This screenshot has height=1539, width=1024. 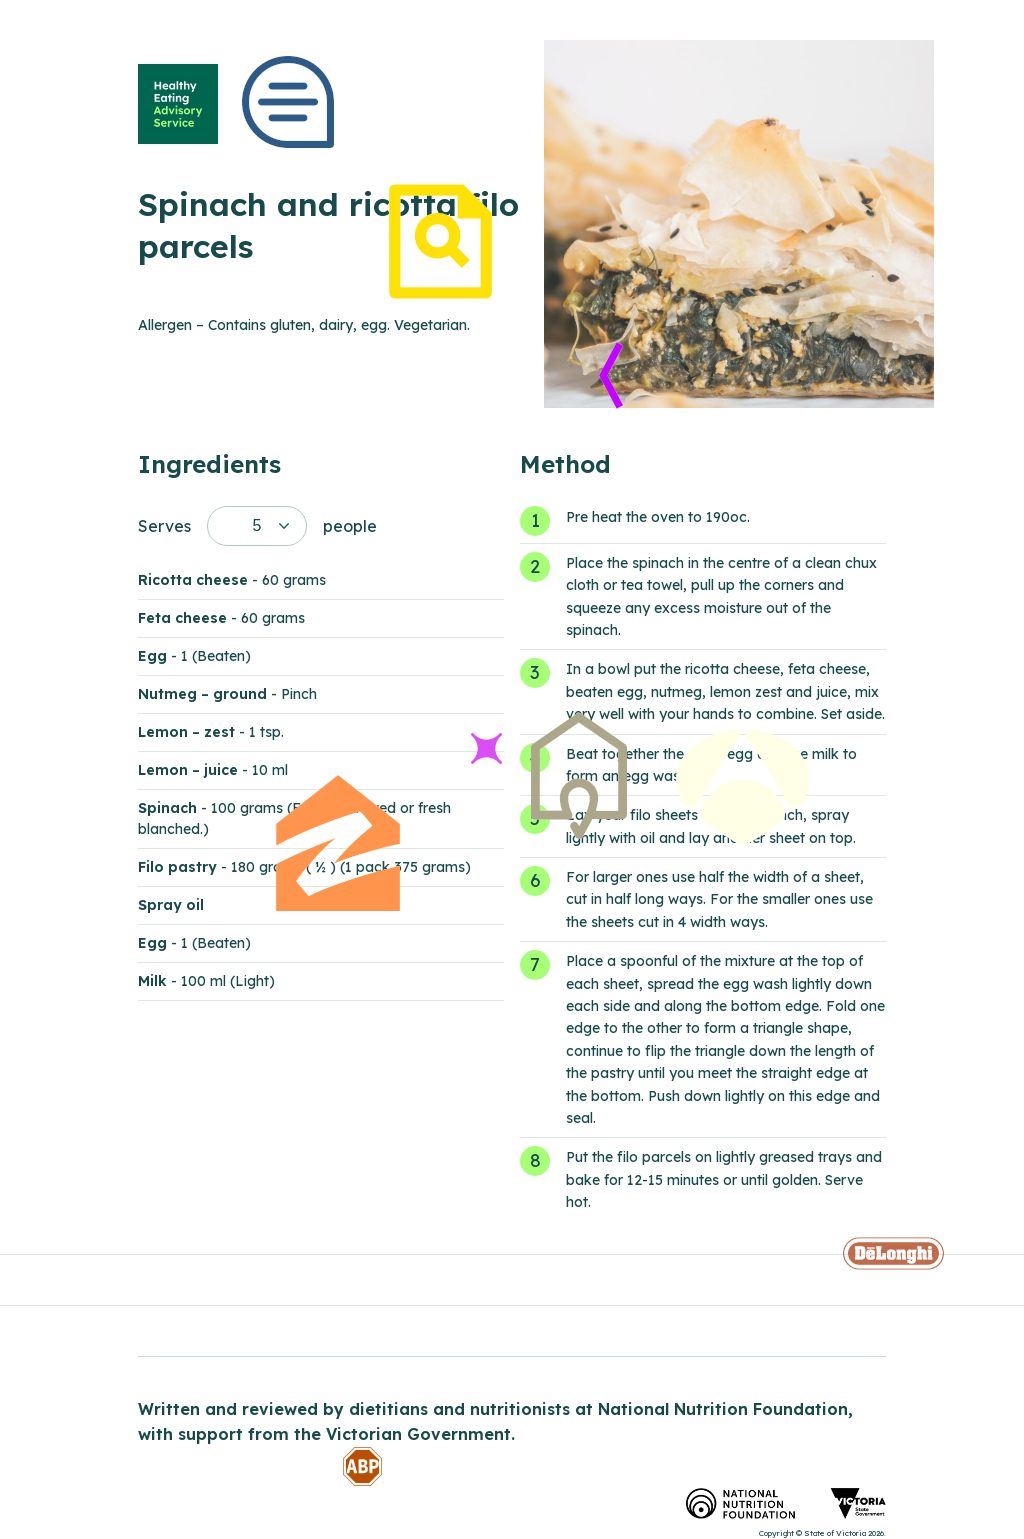 I want to click on go back to the previous screen, so click(x=612, y=375).